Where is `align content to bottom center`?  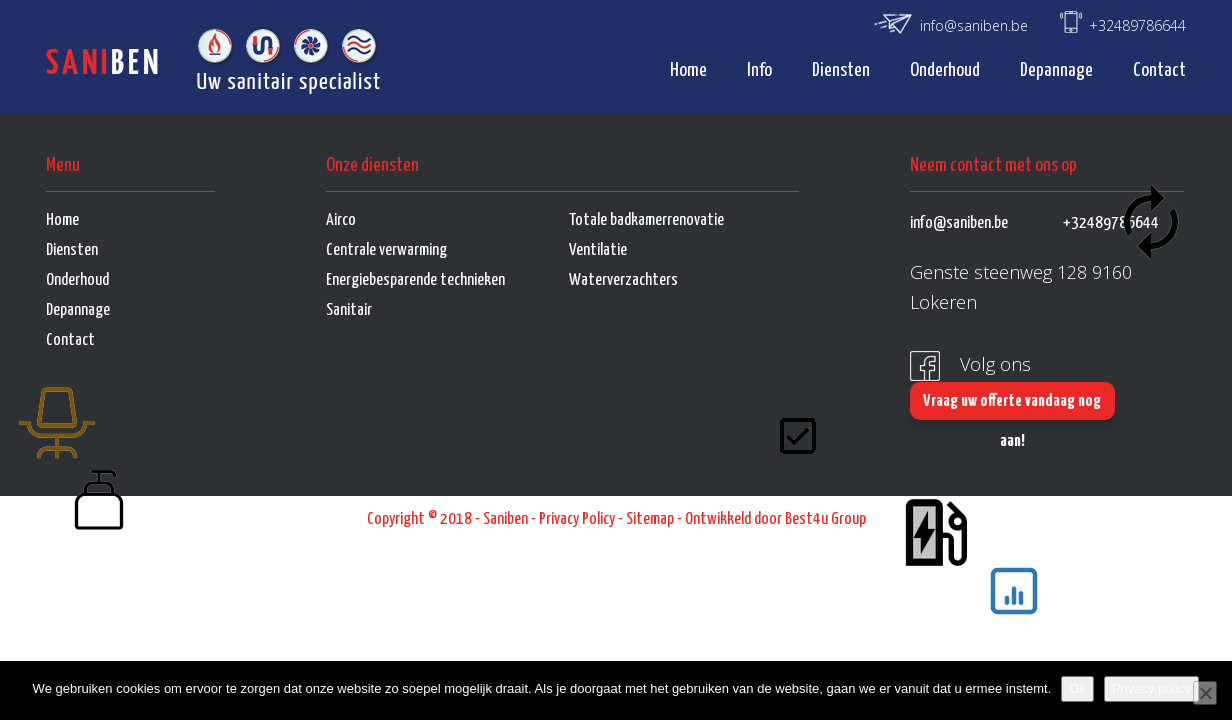
align content to bottom center is located at coordinates (1014, 591).